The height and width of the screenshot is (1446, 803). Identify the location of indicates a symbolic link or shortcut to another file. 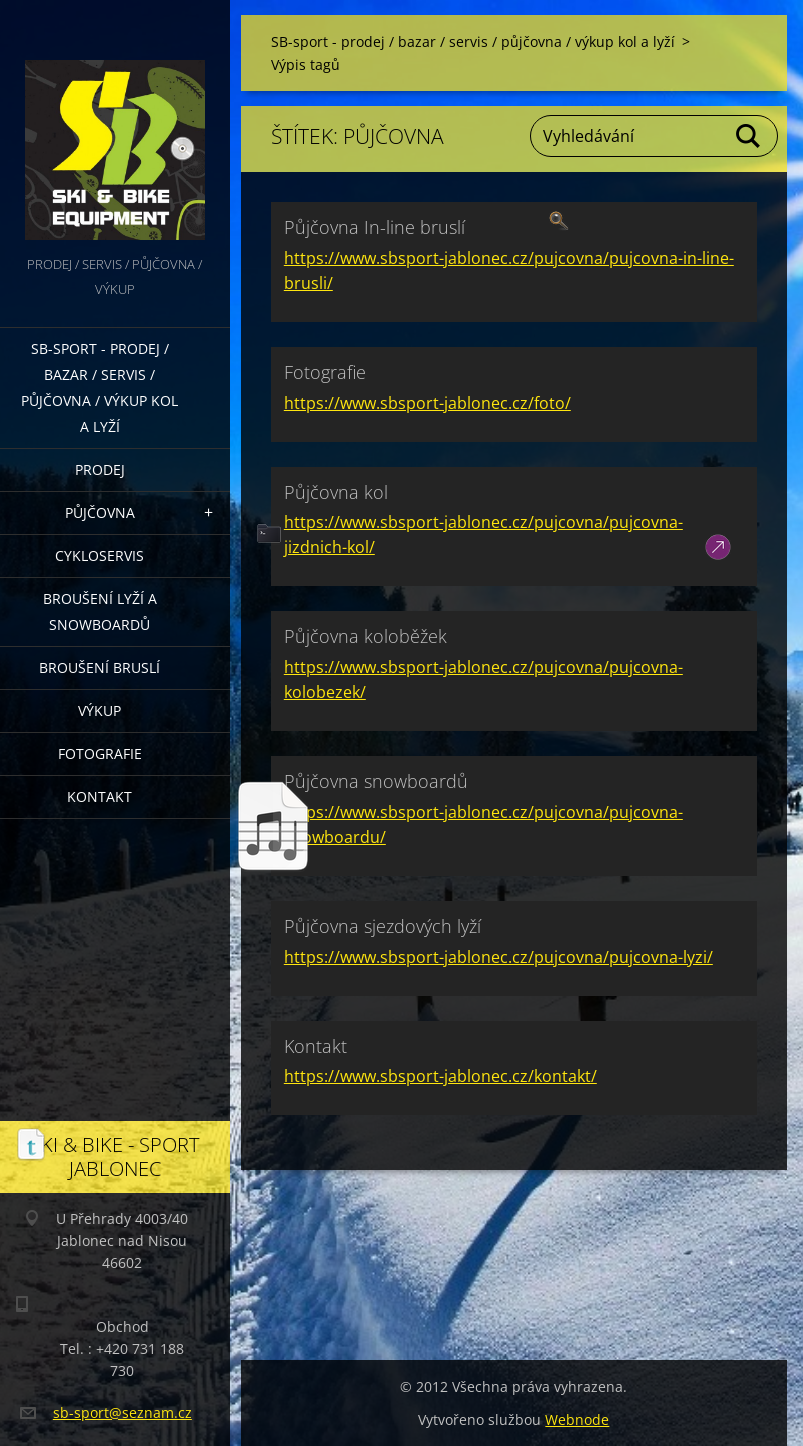
(718, 547).